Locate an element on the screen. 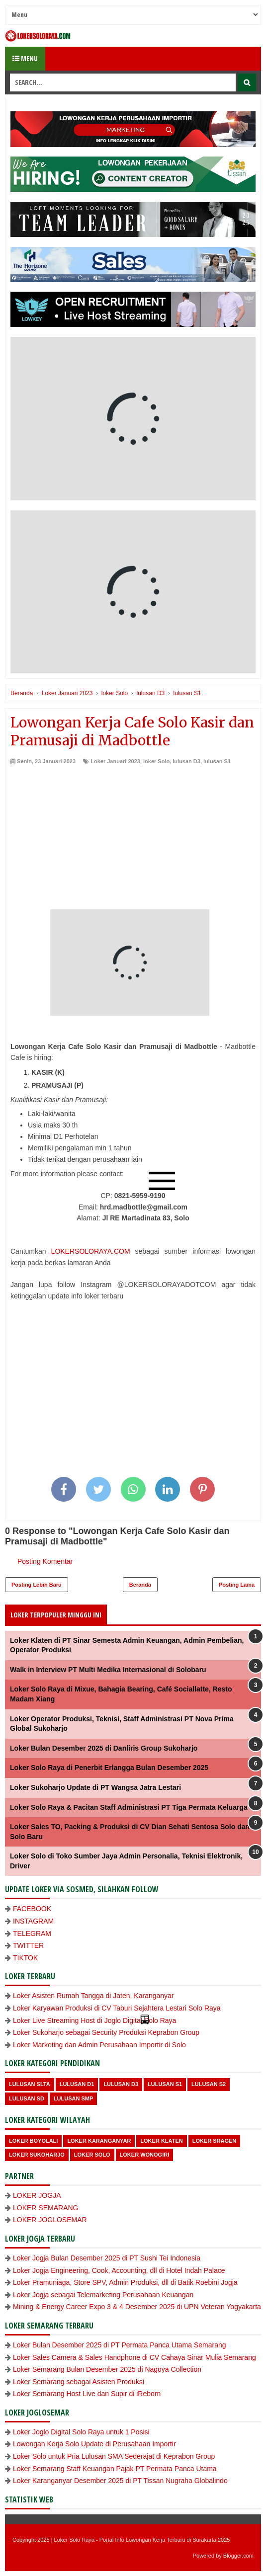  open navigation menu is located at coordinates (162, 1181).